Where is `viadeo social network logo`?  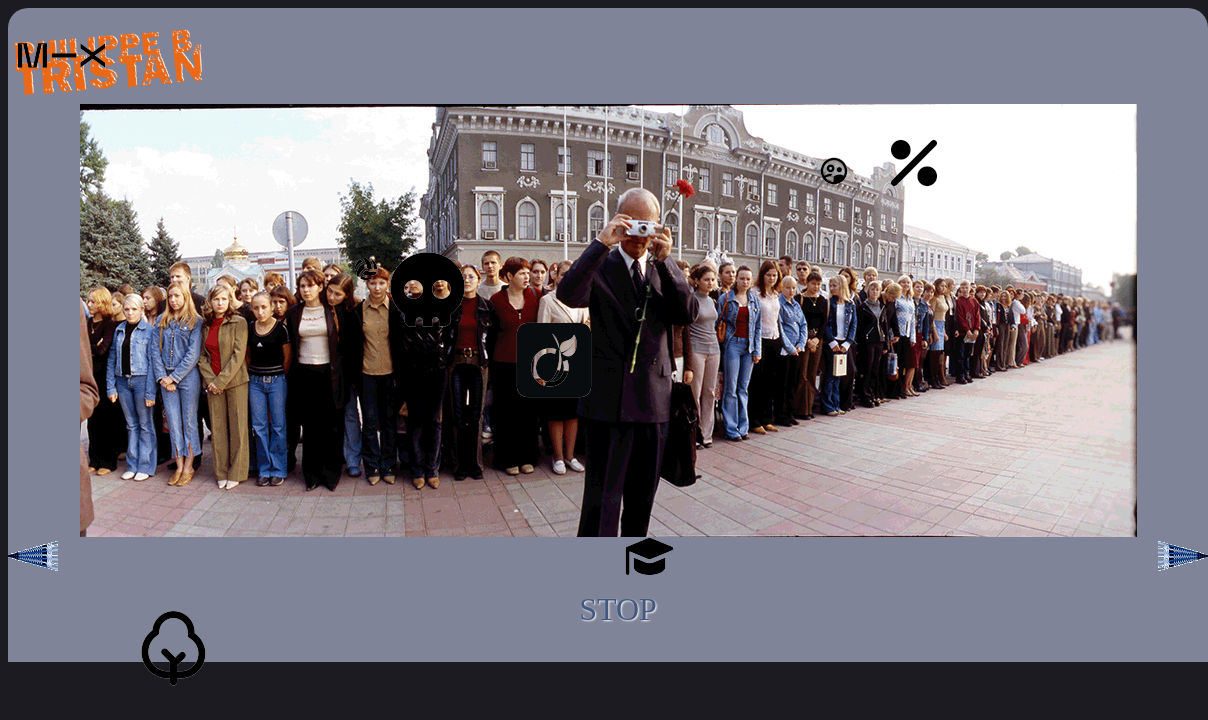 viadeo social network logo is located at coordinates (554, 360).